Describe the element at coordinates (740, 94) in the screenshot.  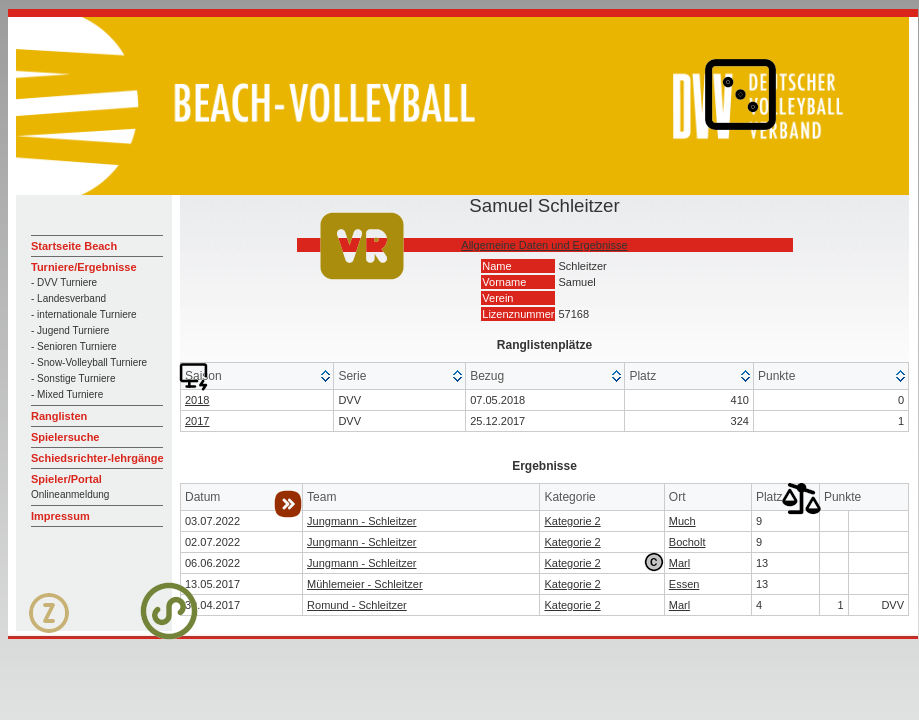
I see `roll dice or generate random number` at that location.